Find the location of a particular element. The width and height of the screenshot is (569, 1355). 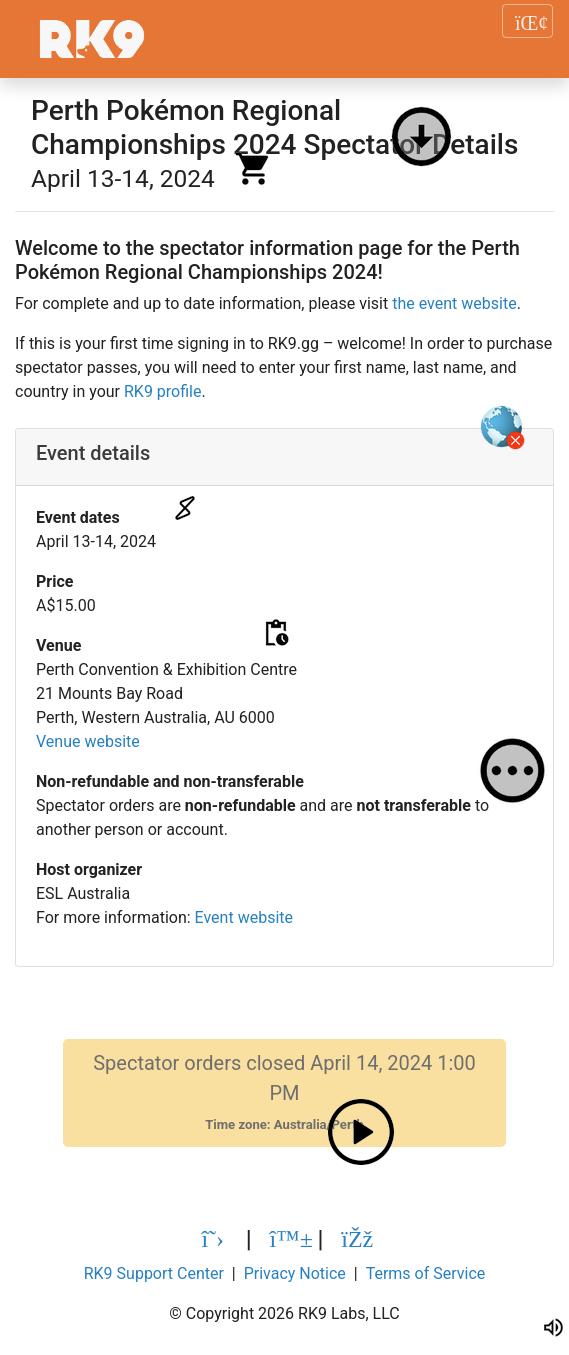

view nearby grocery stores is located at coordinates (253, 168).